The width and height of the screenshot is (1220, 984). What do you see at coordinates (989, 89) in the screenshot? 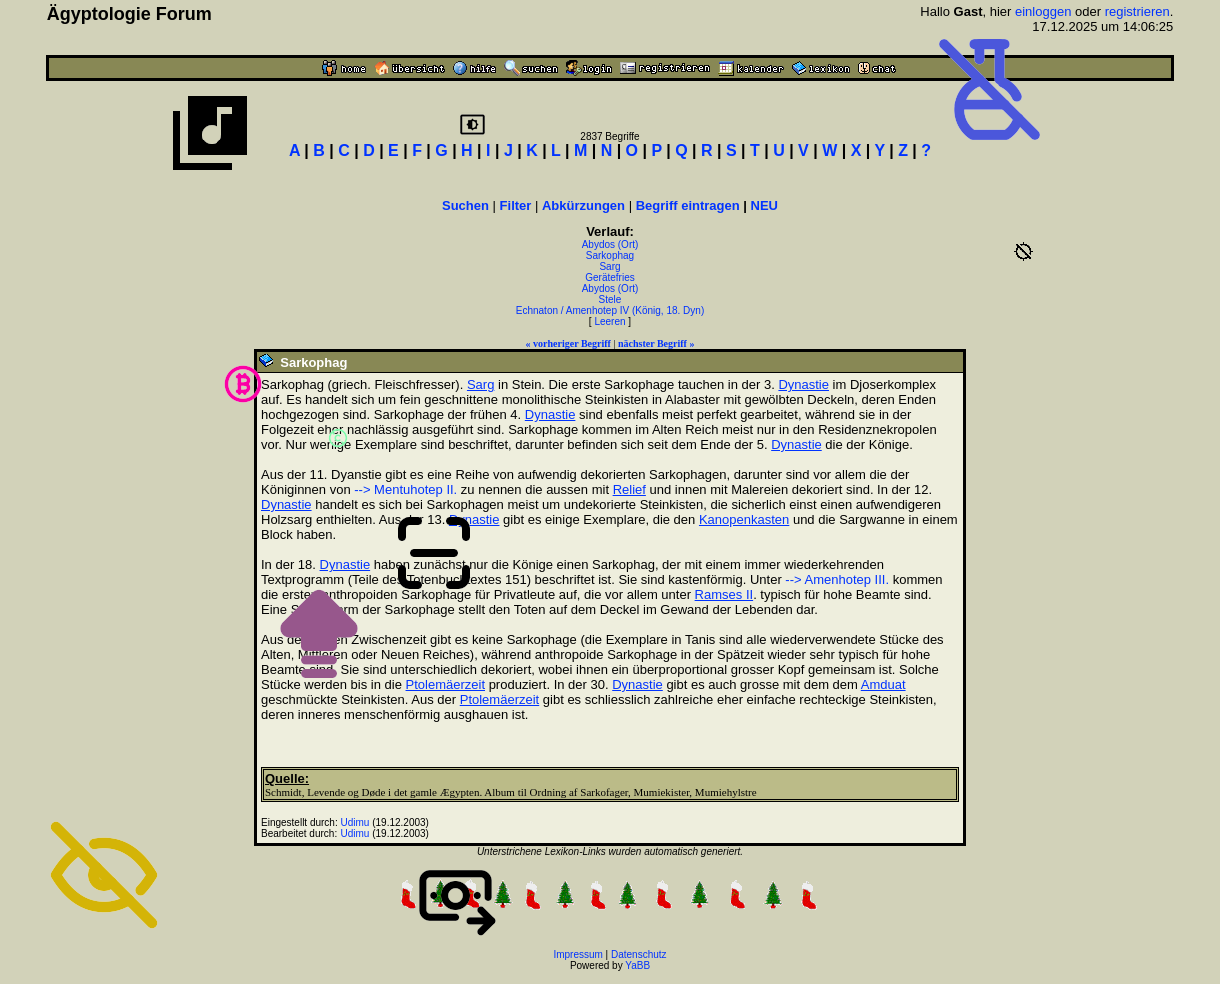
I see `disable lab or experimental features` at bounding box center [989, 89].